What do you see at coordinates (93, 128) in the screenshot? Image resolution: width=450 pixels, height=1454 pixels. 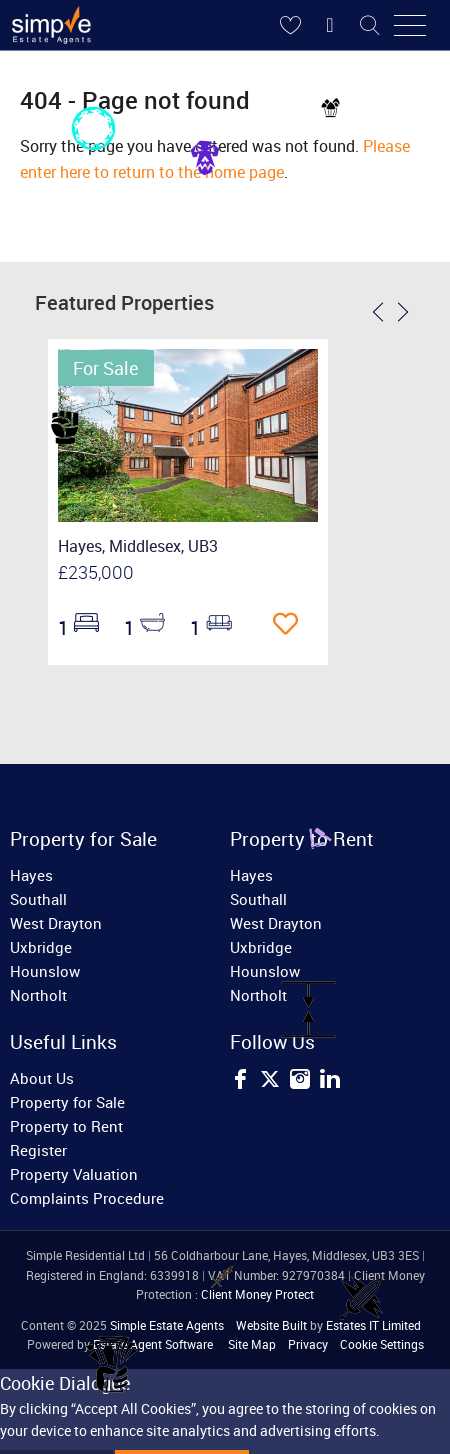 I see `select chakram as your weapon` at bounding box center [93, 128].